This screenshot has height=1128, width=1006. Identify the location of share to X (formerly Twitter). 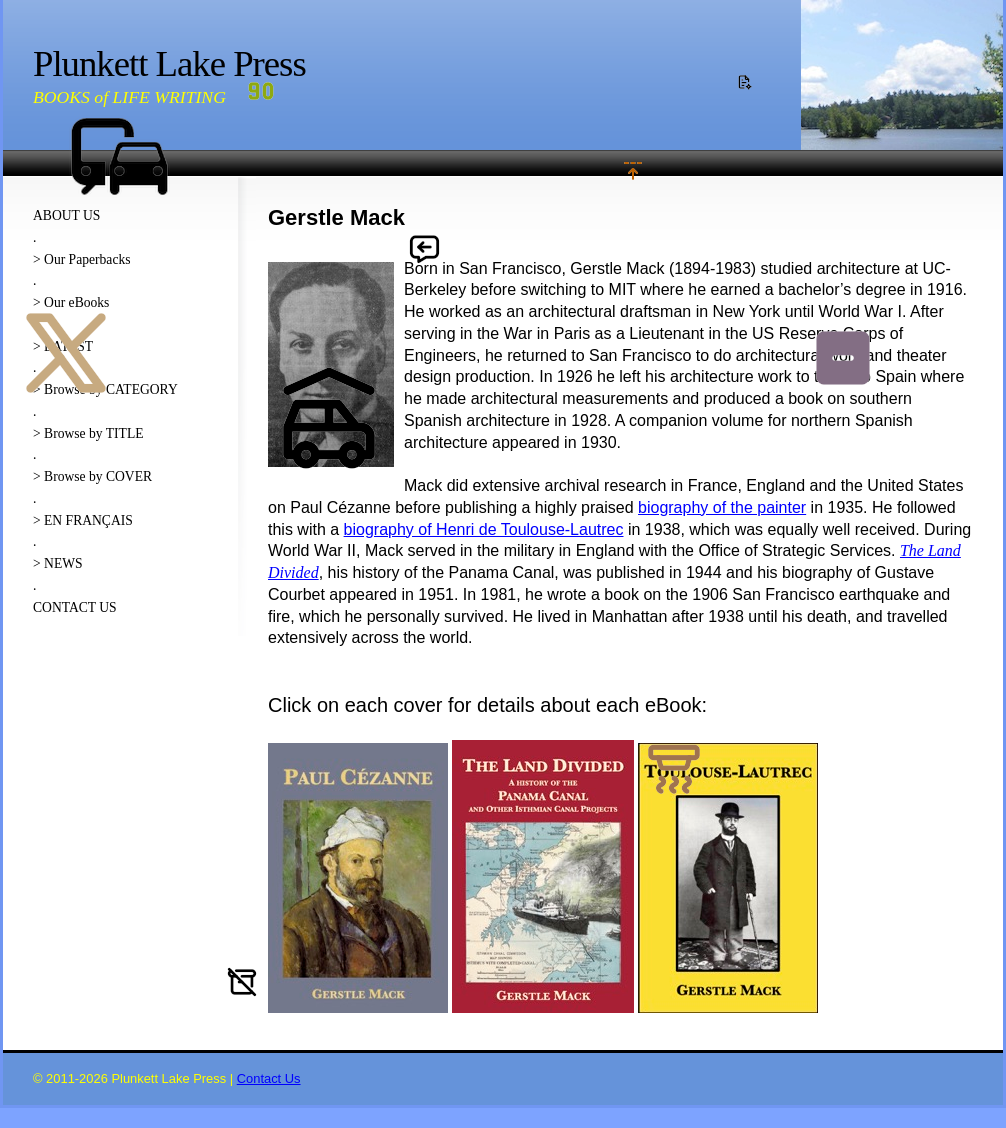
(66, 353).